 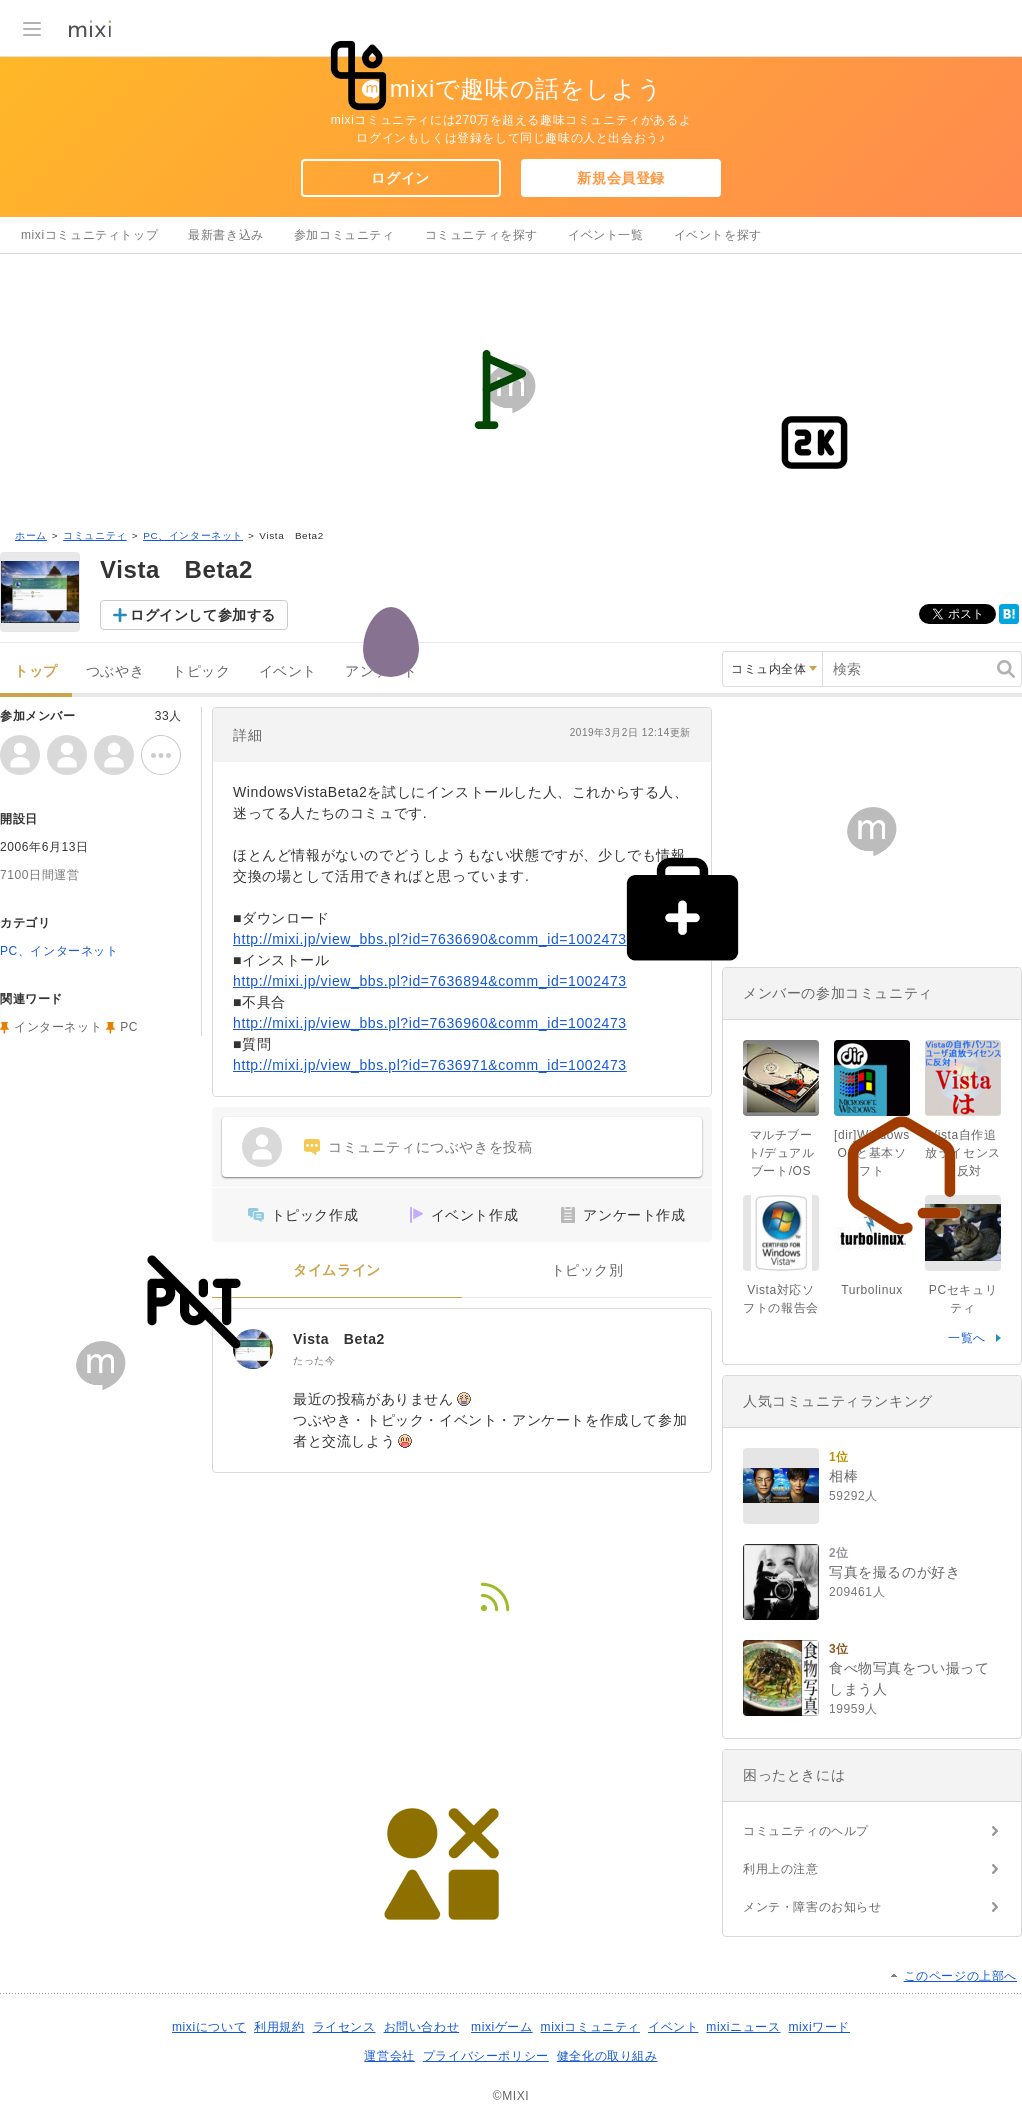 I want to click on remove item from a group or collection, so click(x=901, y=1175).